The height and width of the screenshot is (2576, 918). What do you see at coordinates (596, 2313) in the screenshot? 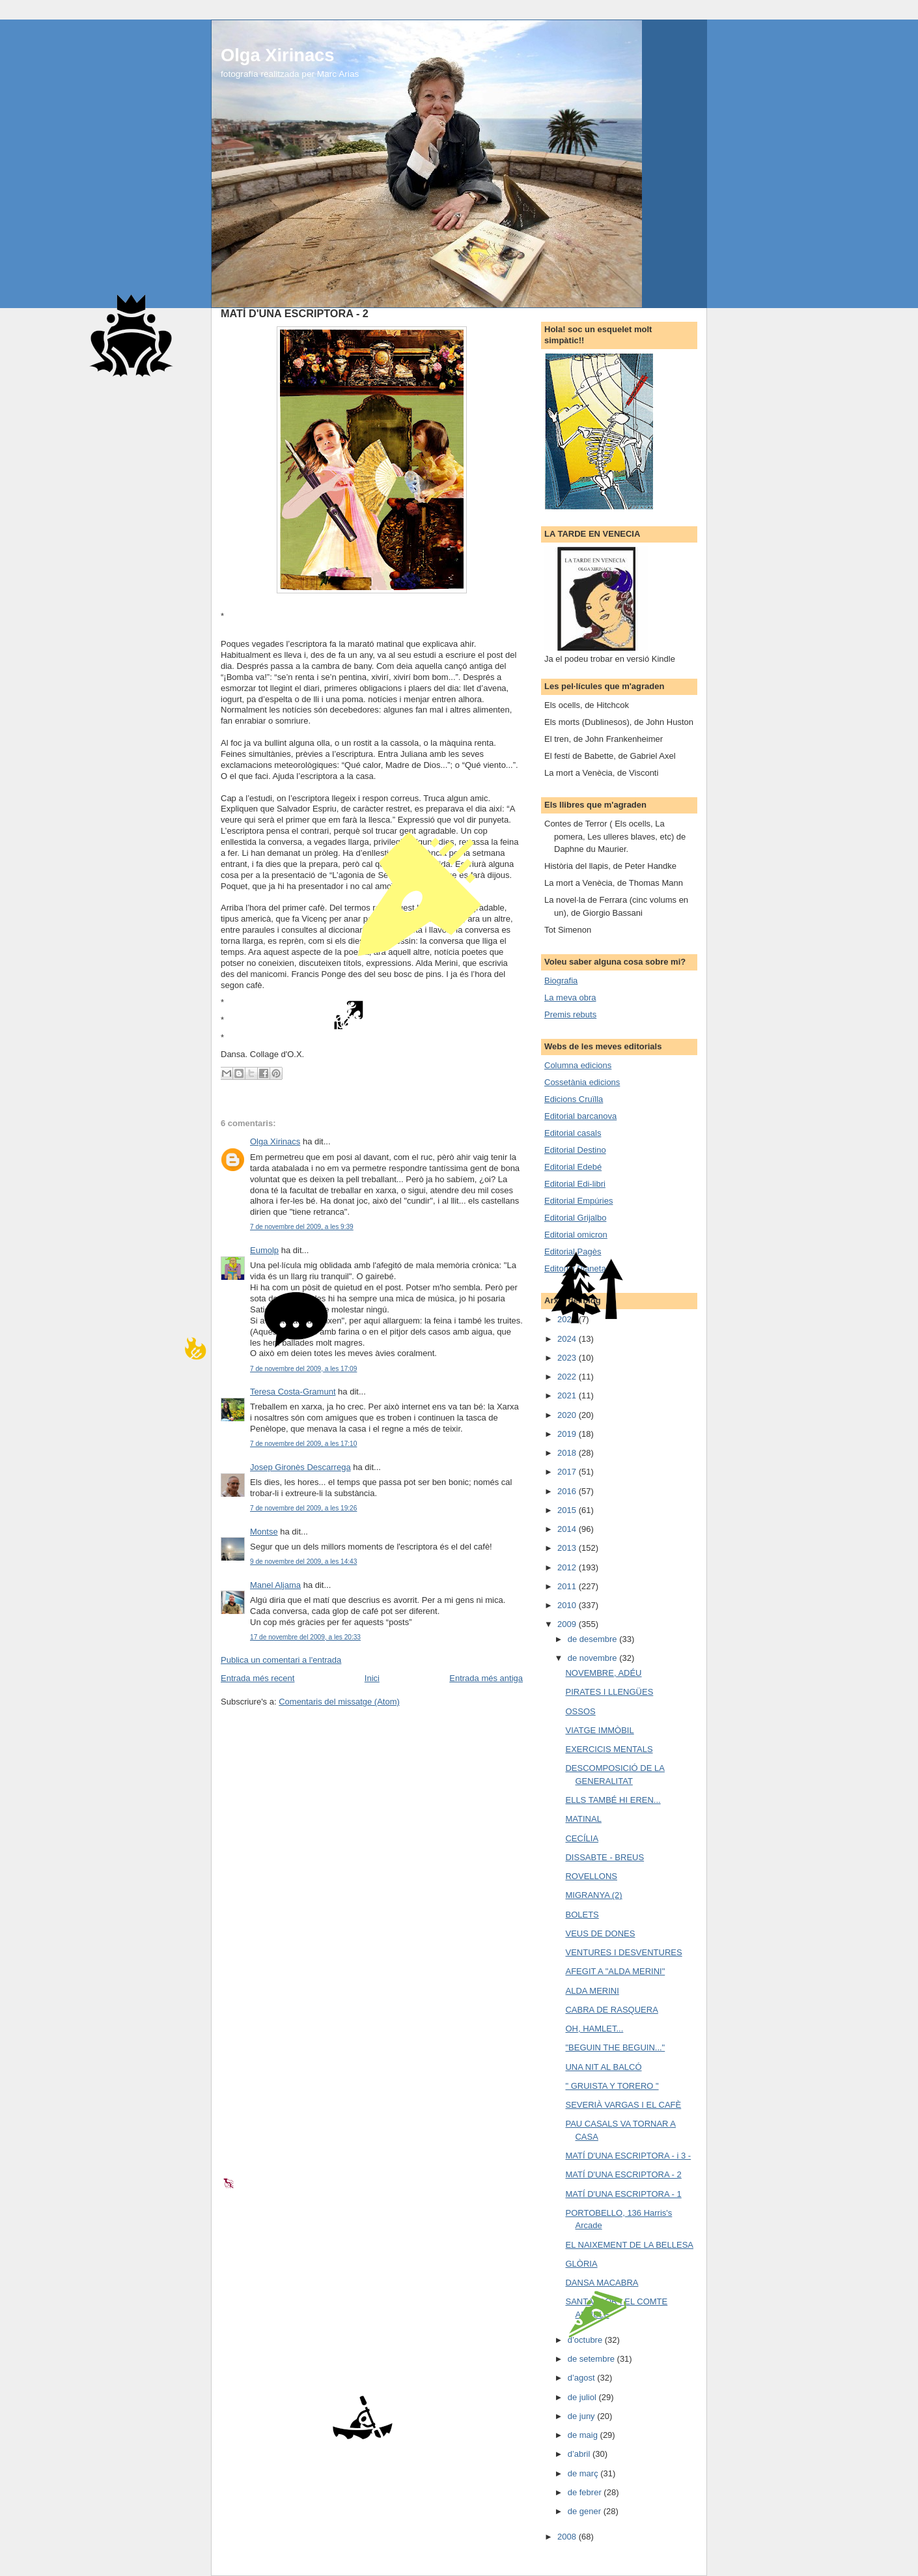
I see `order food or access food delivery services` at bounding box center [596, 2313].